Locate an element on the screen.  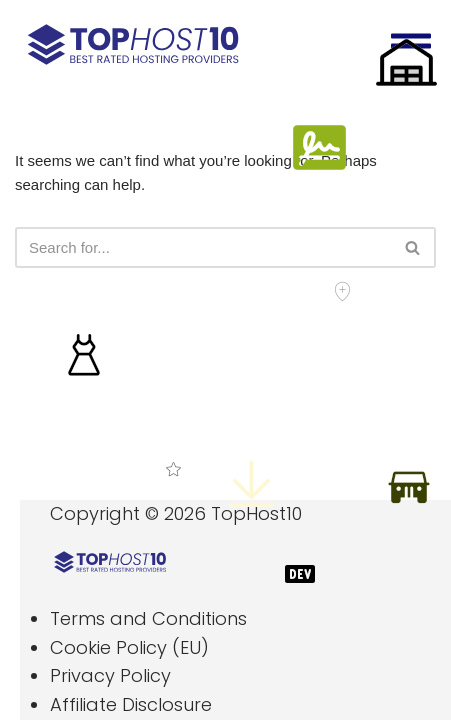
add to favorites is located at coordinates (173, 469).